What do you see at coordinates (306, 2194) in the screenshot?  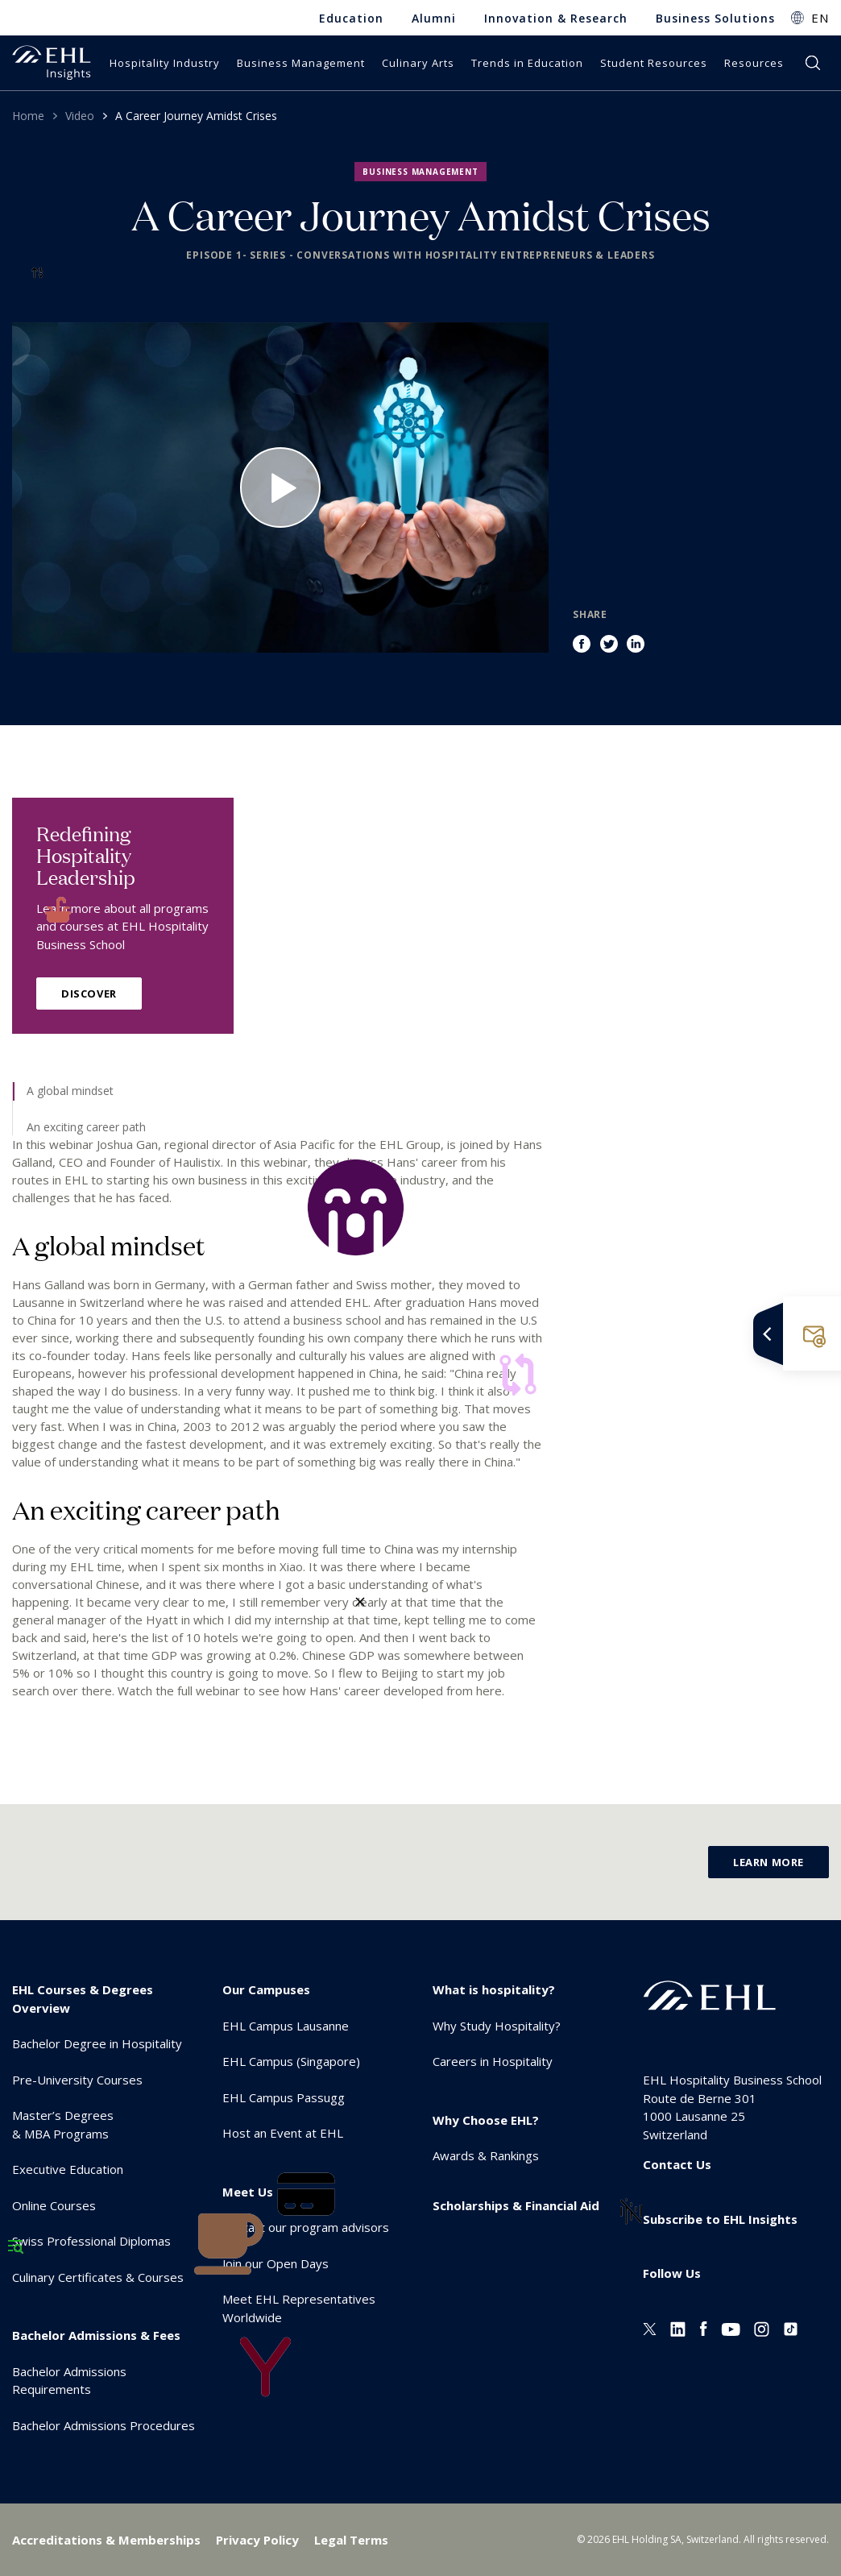 I see `manage your payment methods` at bounding box center [306, 2194].